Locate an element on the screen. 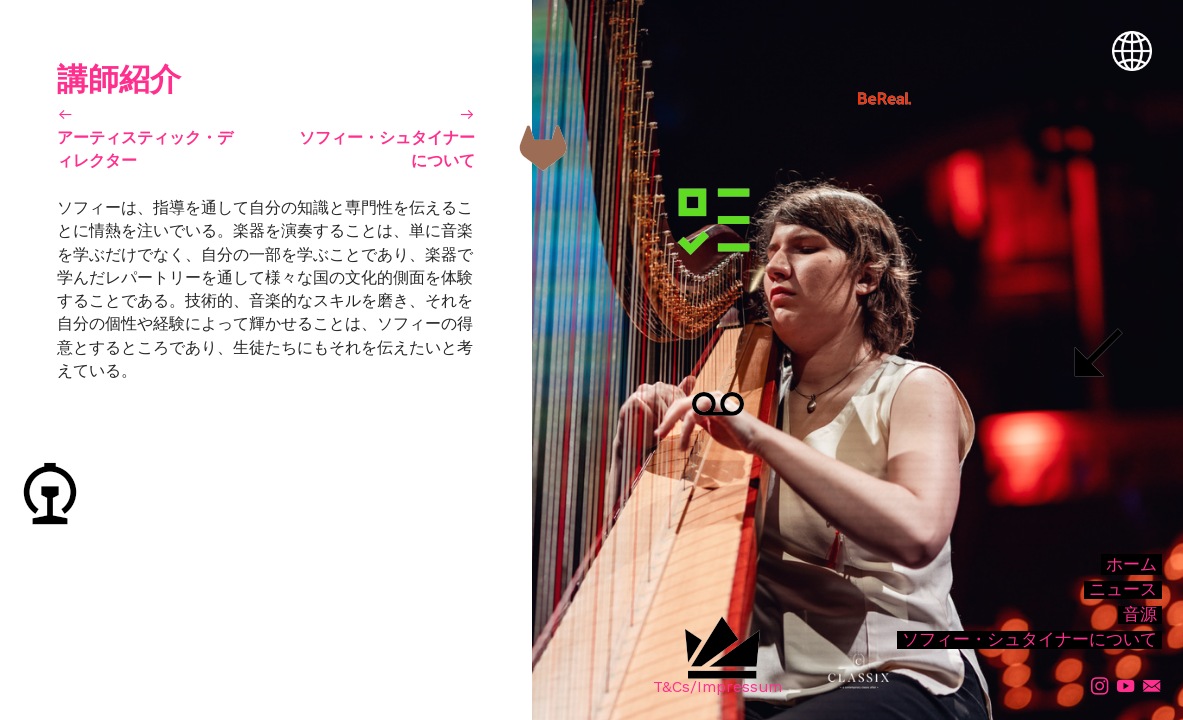 The image size is (1183, 720). china railway logo is located at coordinates (50, 495).